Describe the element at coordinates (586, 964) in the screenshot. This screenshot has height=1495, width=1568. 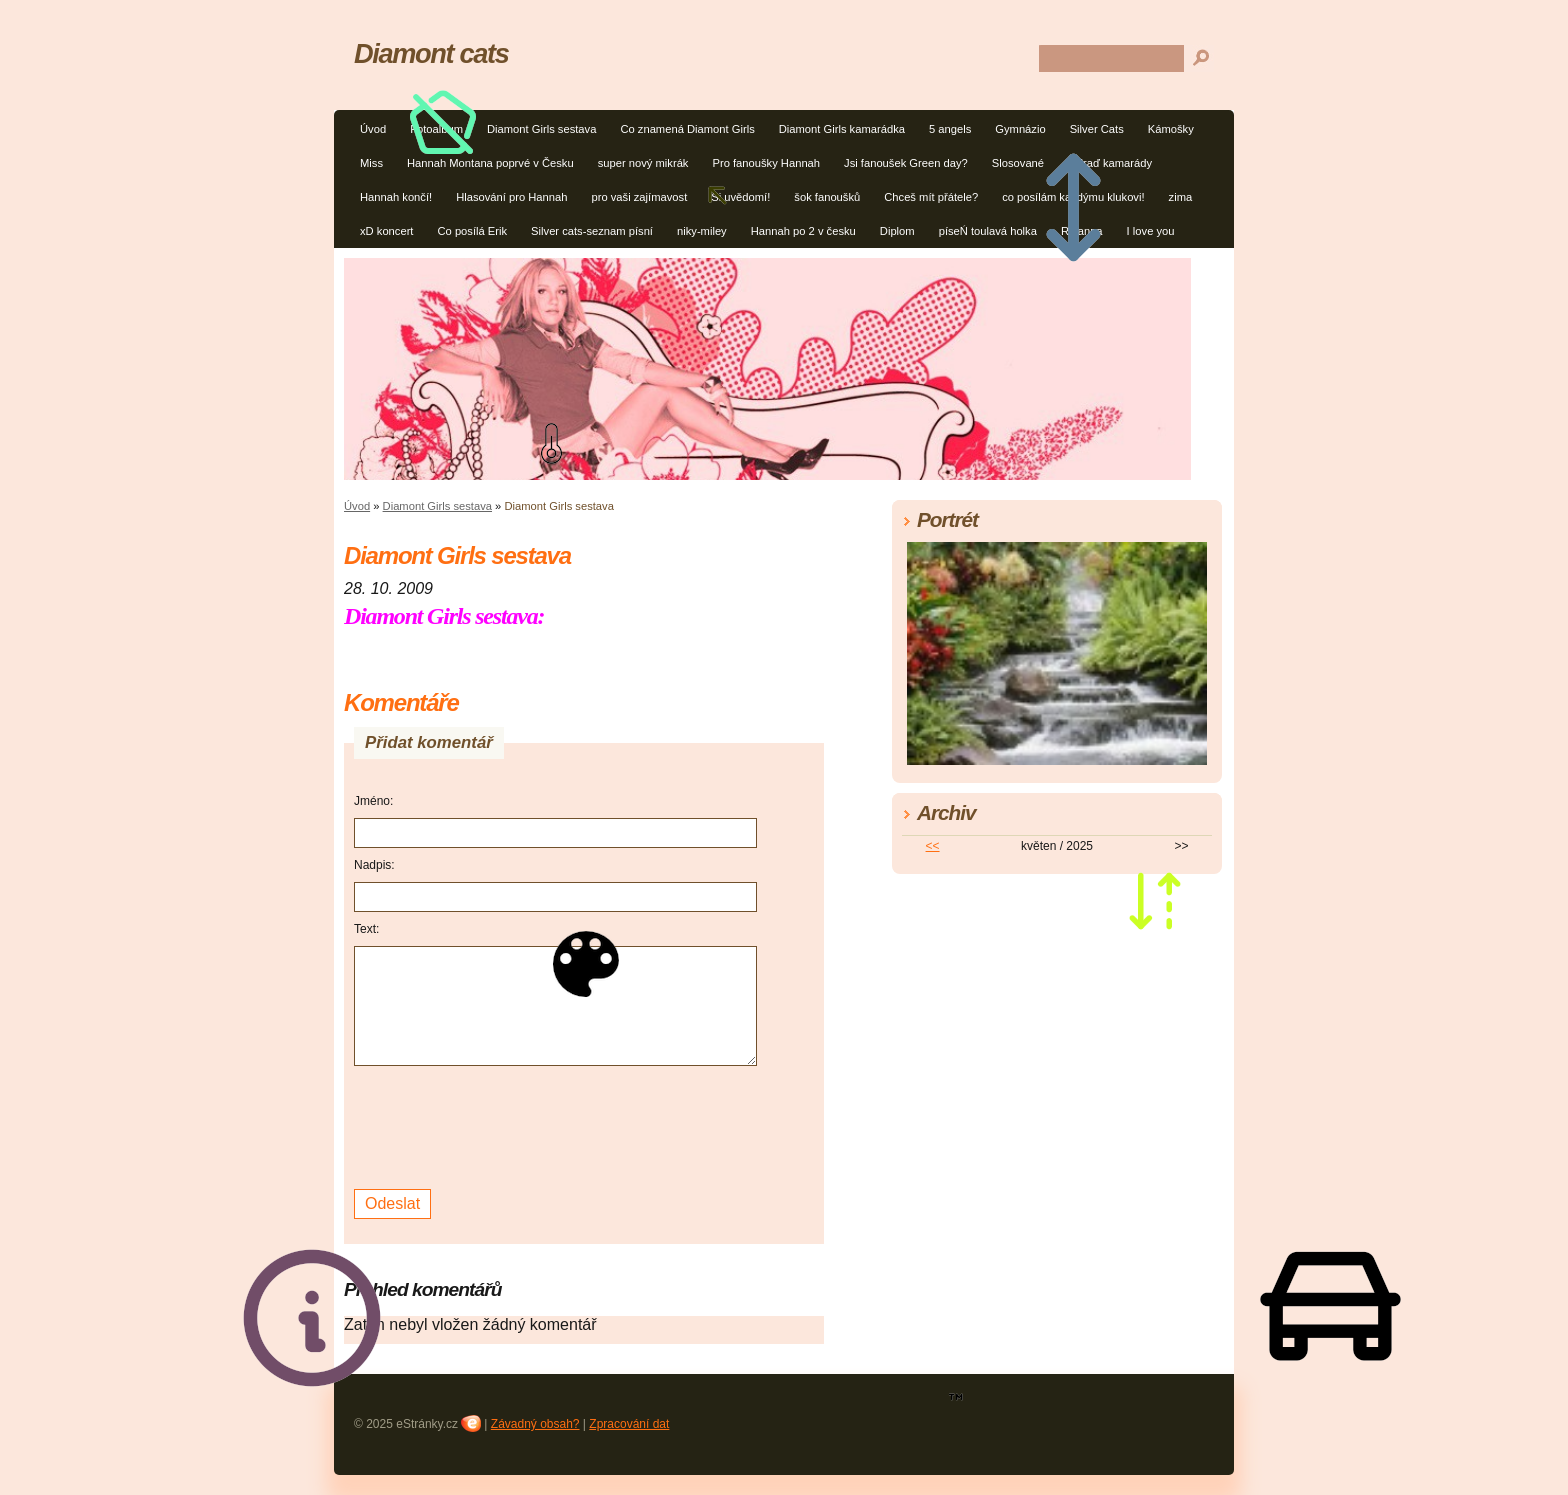
I see `access color or theme customization options` at that location.